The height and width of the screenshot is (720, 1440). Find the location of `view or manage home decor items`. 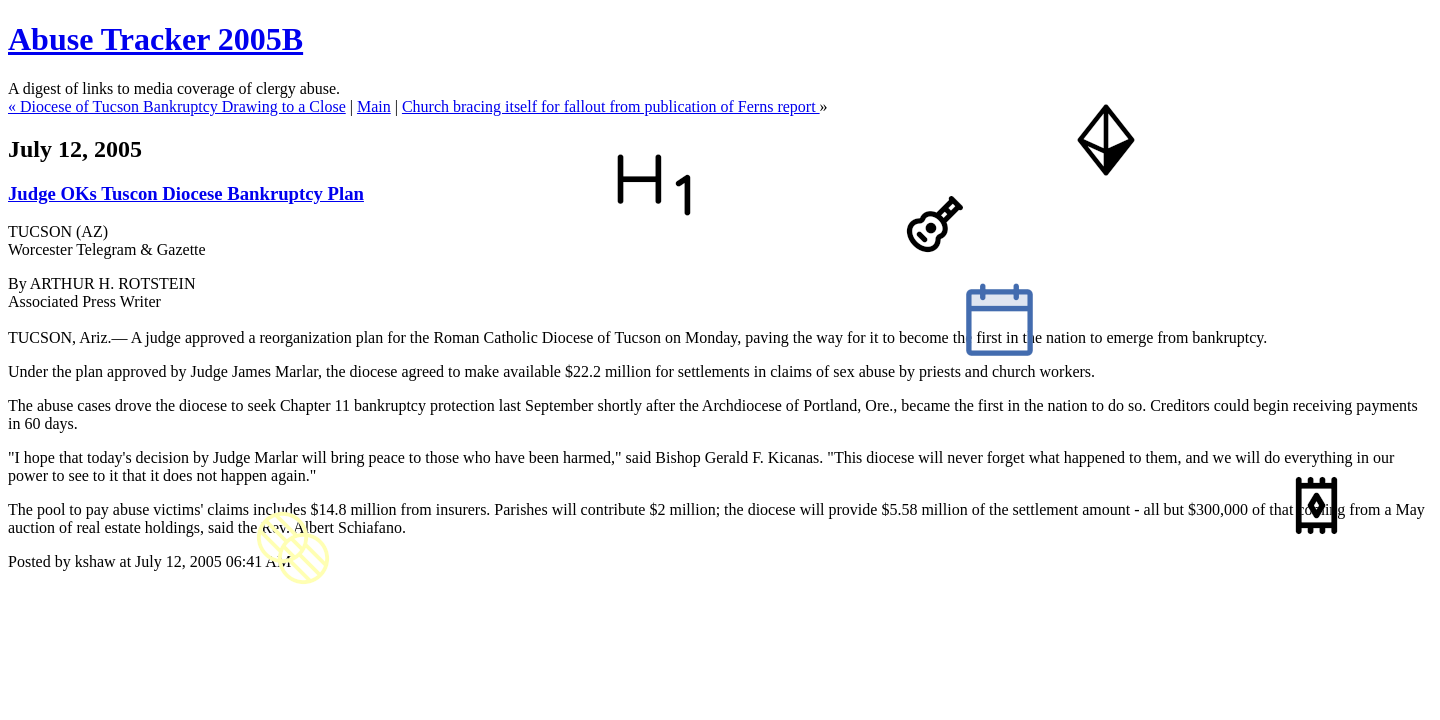

view or manage home decor items is located at coordinates (1316, 505).